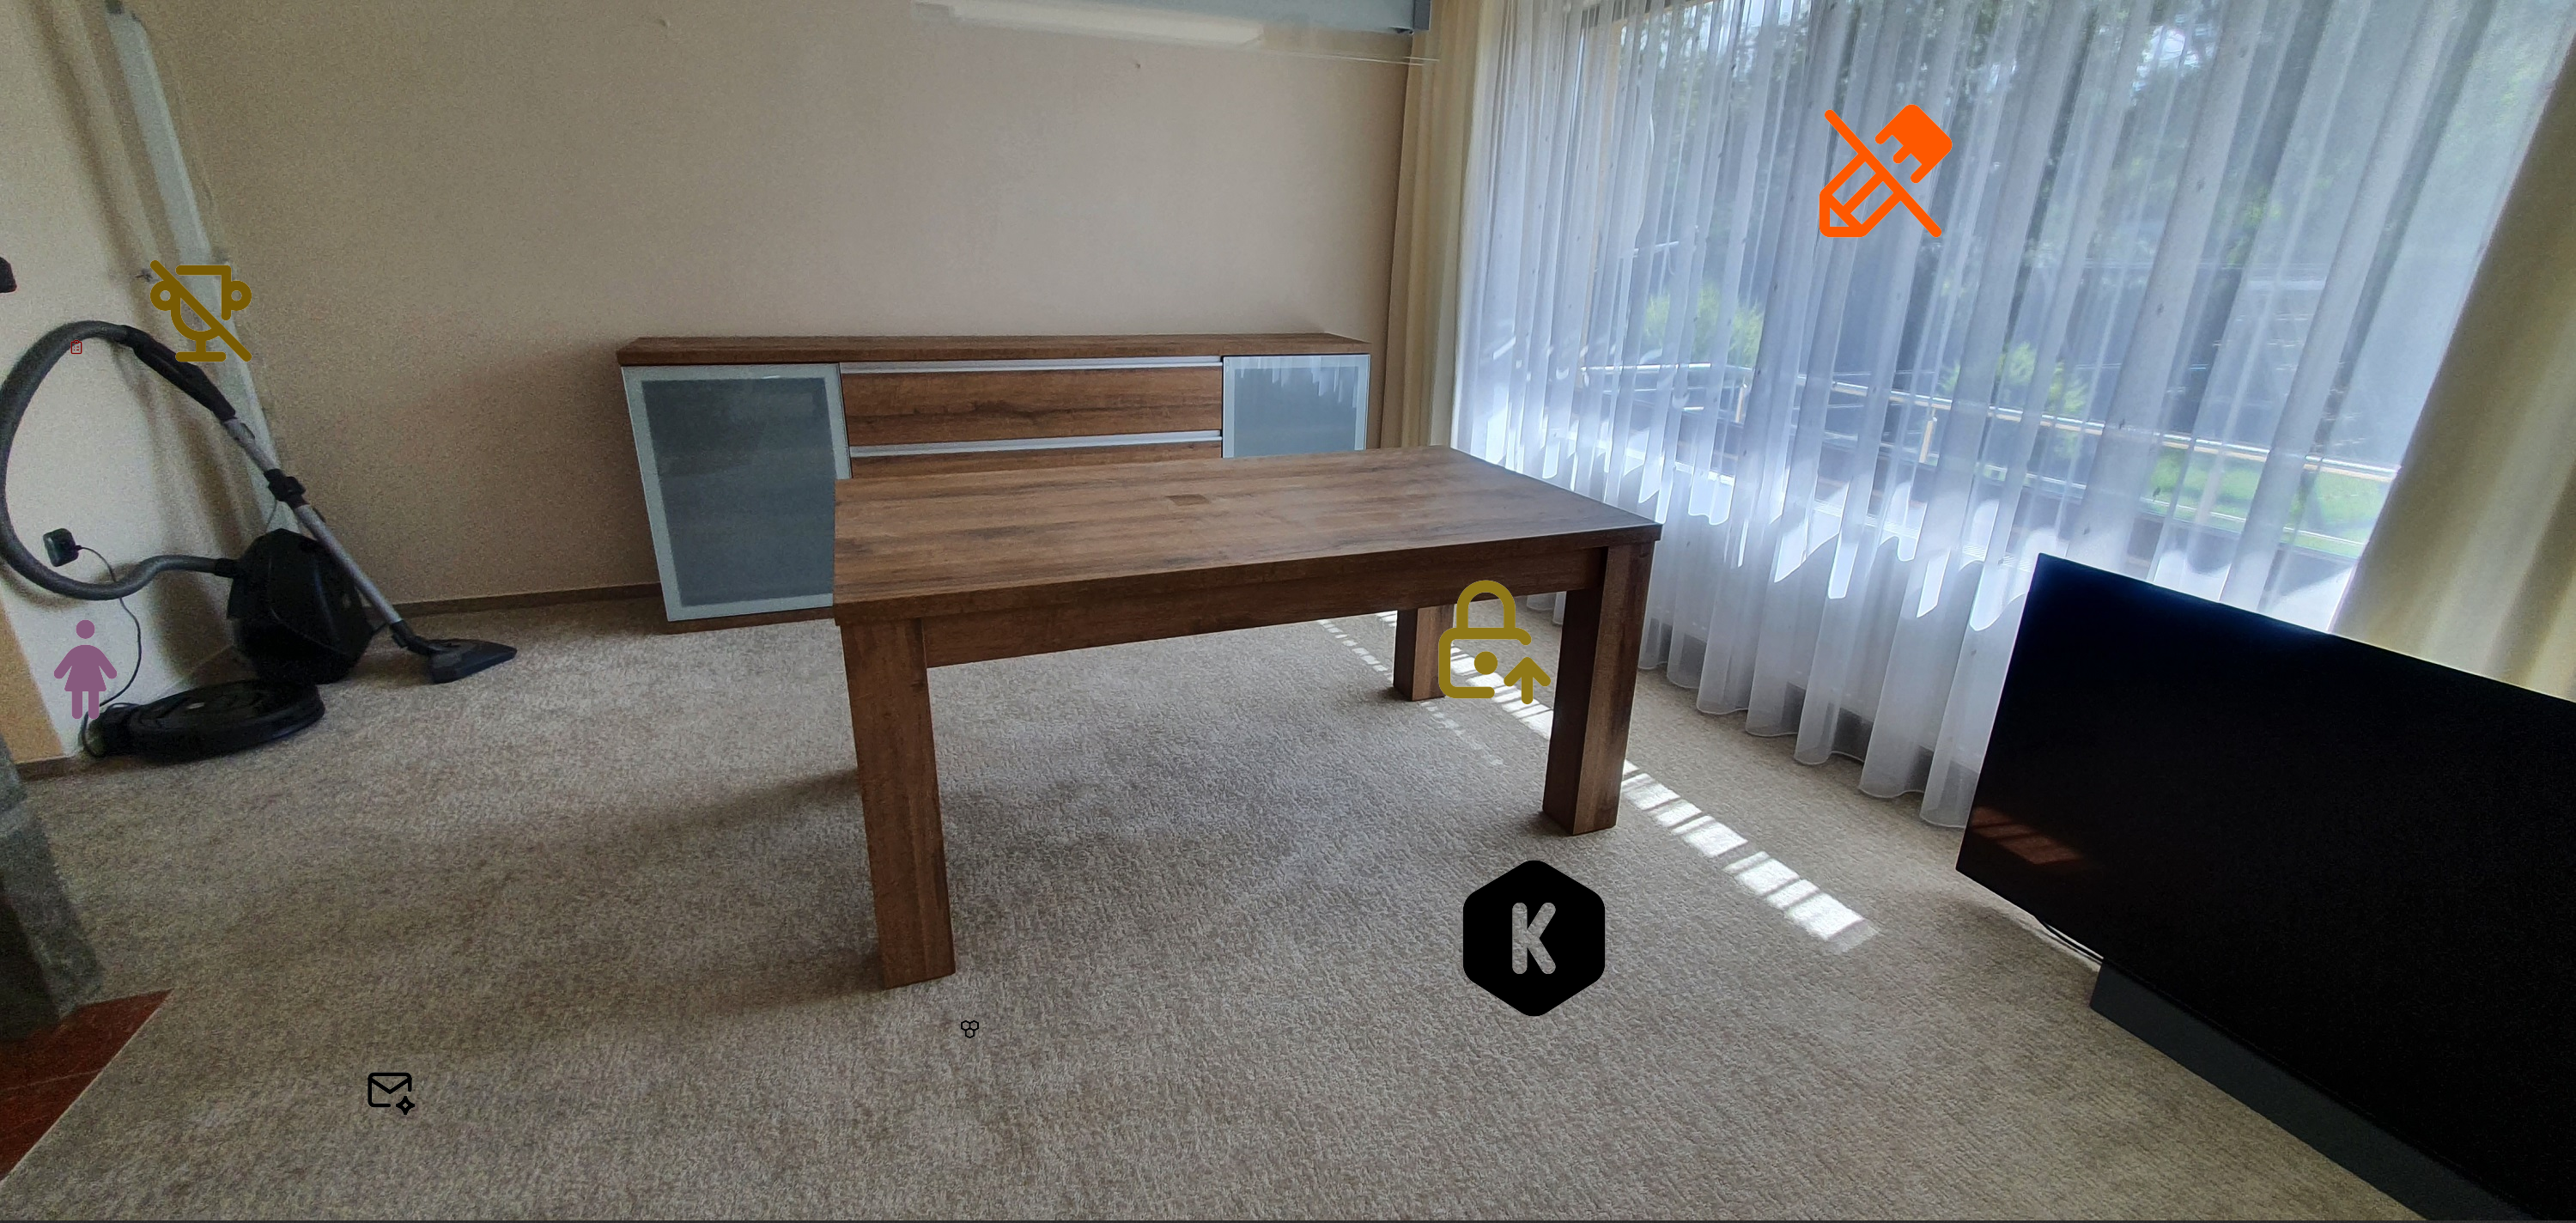 This screenshot has height=1223, width=2576. What do you see at coordinates (85, 669) in the screenshot?
I see `women's restroom indicator` at bounding box center [85, 669].